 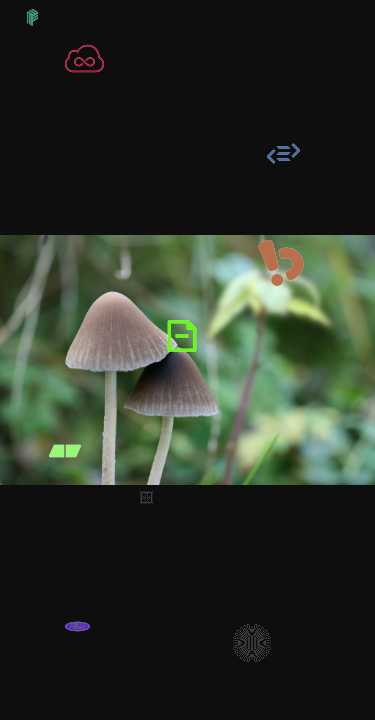 What do you see at coordinates (32, 17) in the screenshot?
I see `link to Pusher real-time messaging services` at bounding box center [32, 17].